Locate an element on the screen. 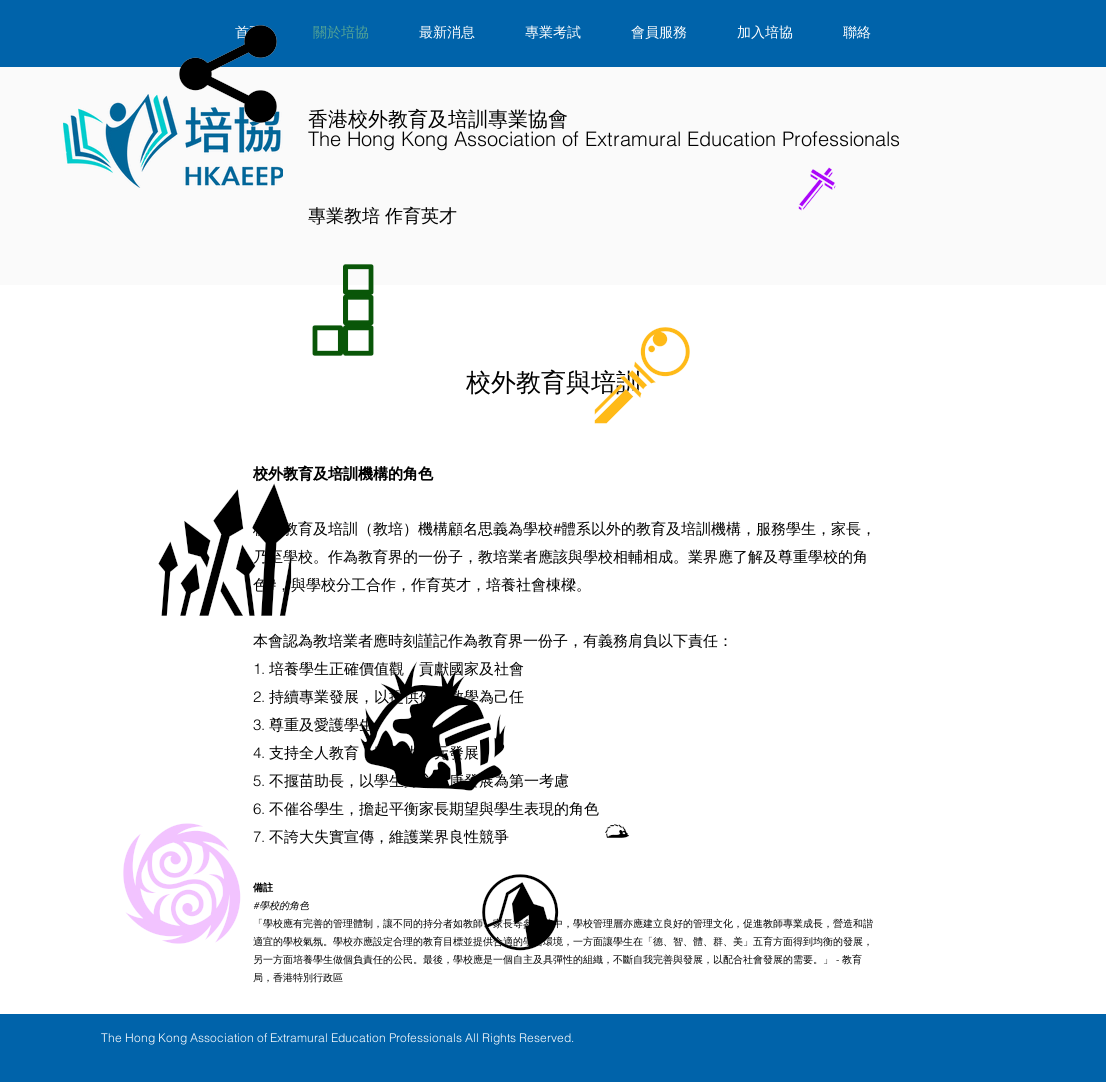  select spear weapon type is located at coordinates (224, 549).